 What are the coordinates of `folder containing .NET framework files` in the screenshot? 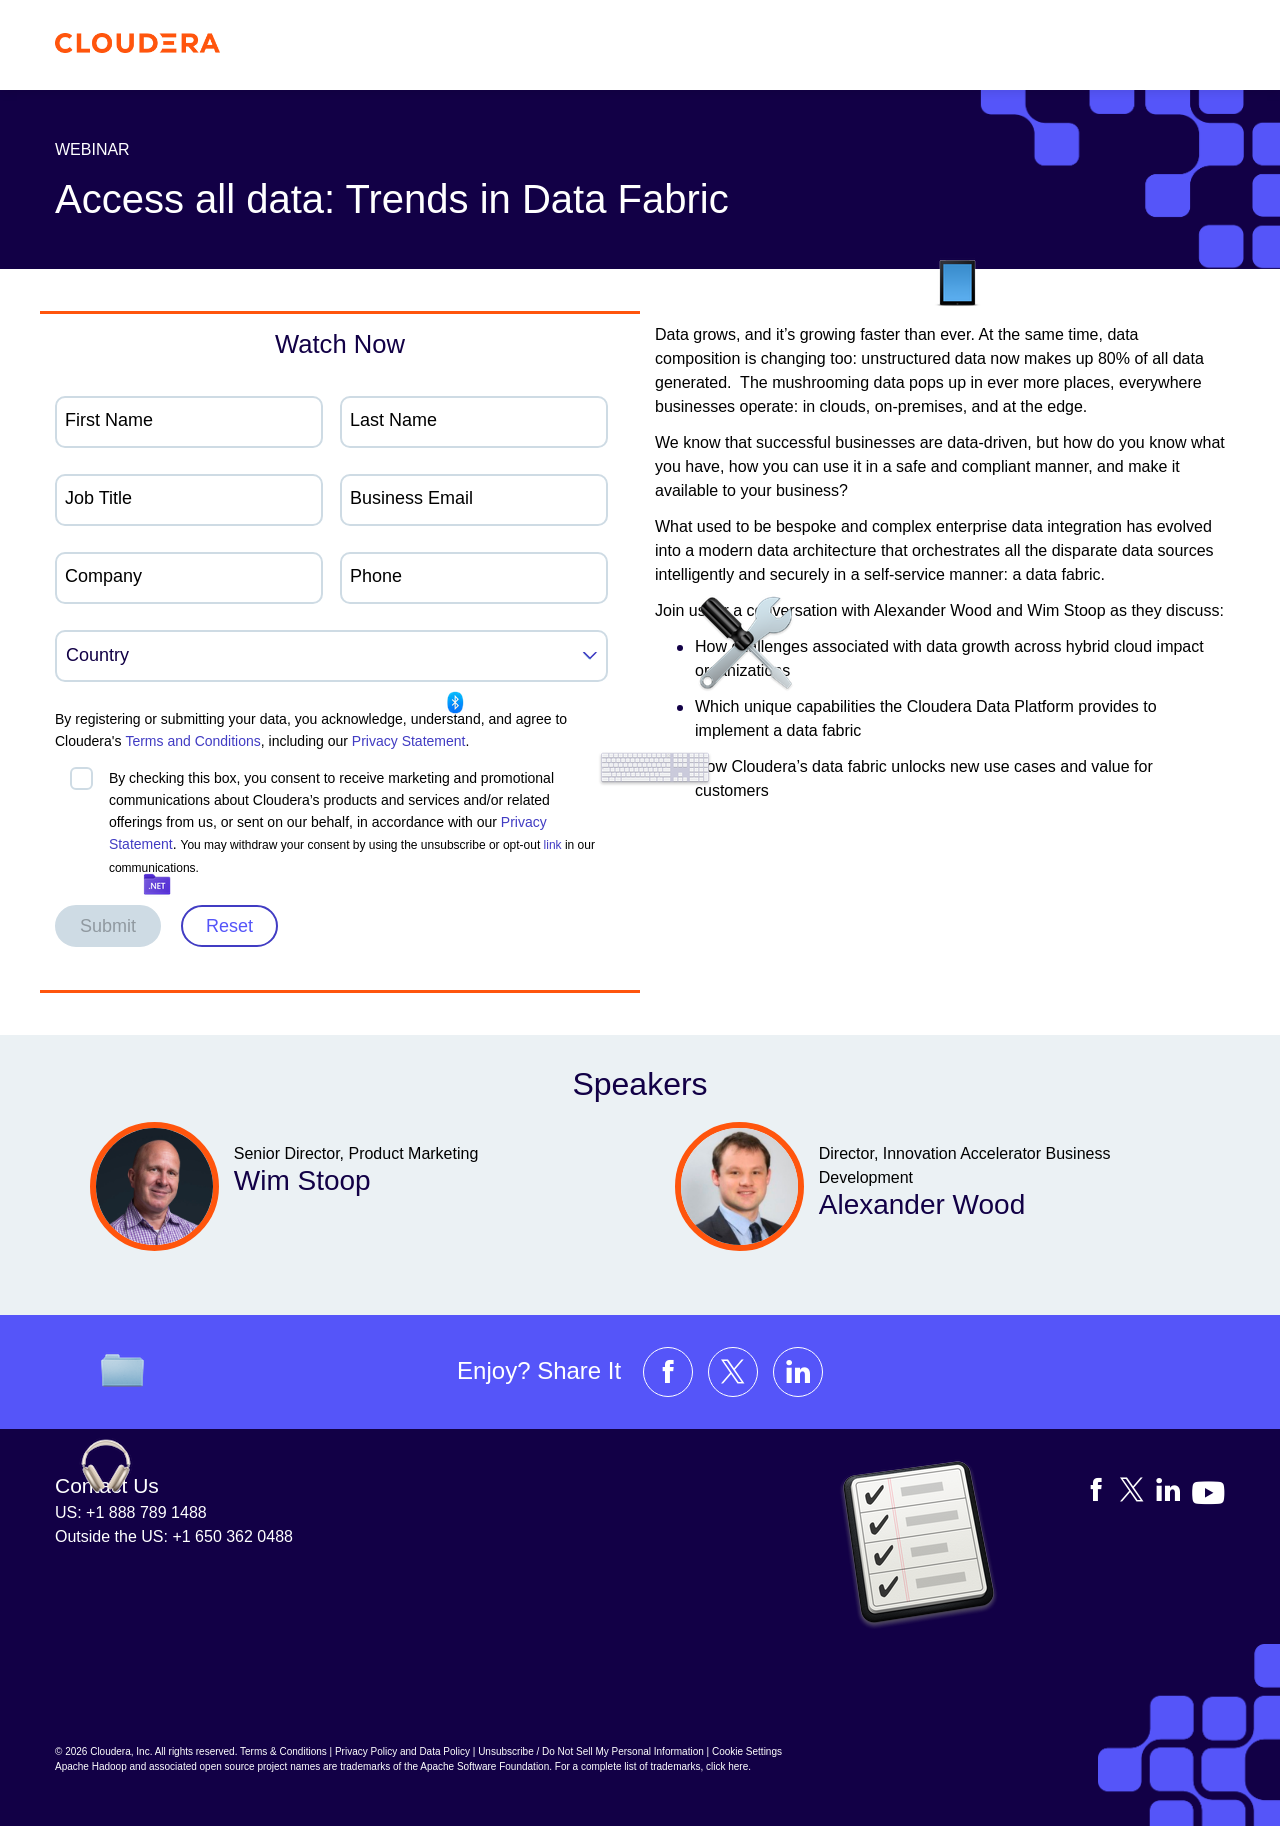 It's located at (157, 885).